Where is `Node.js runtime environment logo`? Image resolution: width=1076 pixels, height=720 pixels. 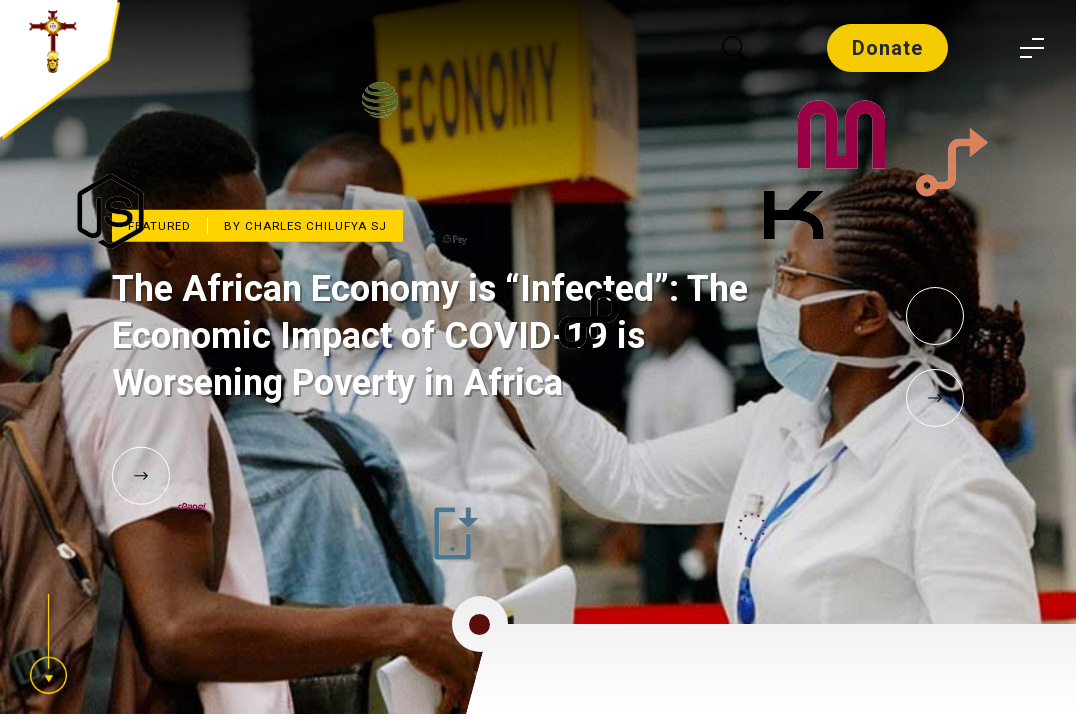 Node.js runtime environment logo is located at coordinates (110, 211).